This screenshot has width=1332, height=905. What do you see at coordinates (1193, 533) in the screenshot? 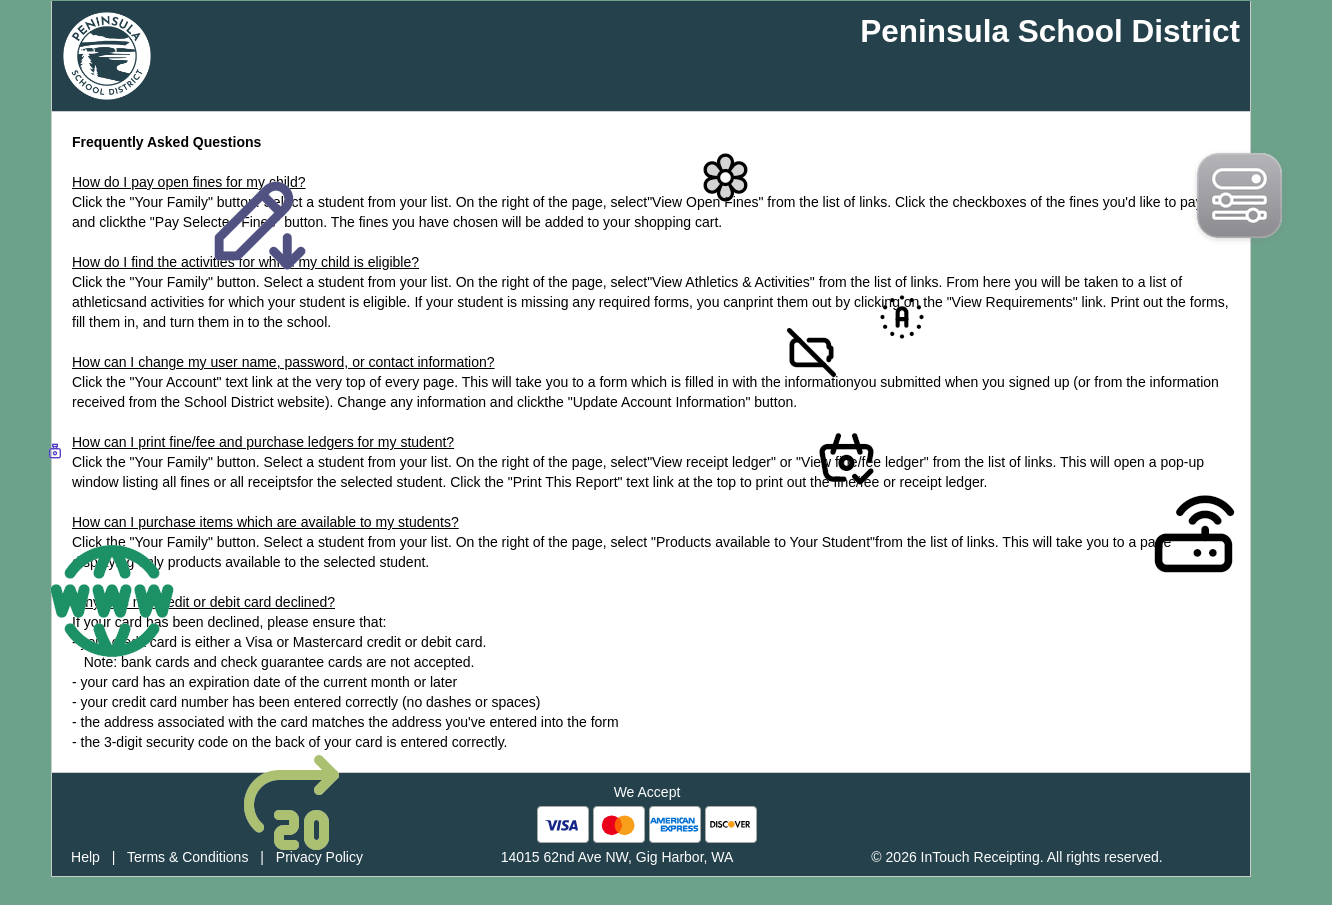
I see `access router or network settings` at bounding box center [1193, 533].